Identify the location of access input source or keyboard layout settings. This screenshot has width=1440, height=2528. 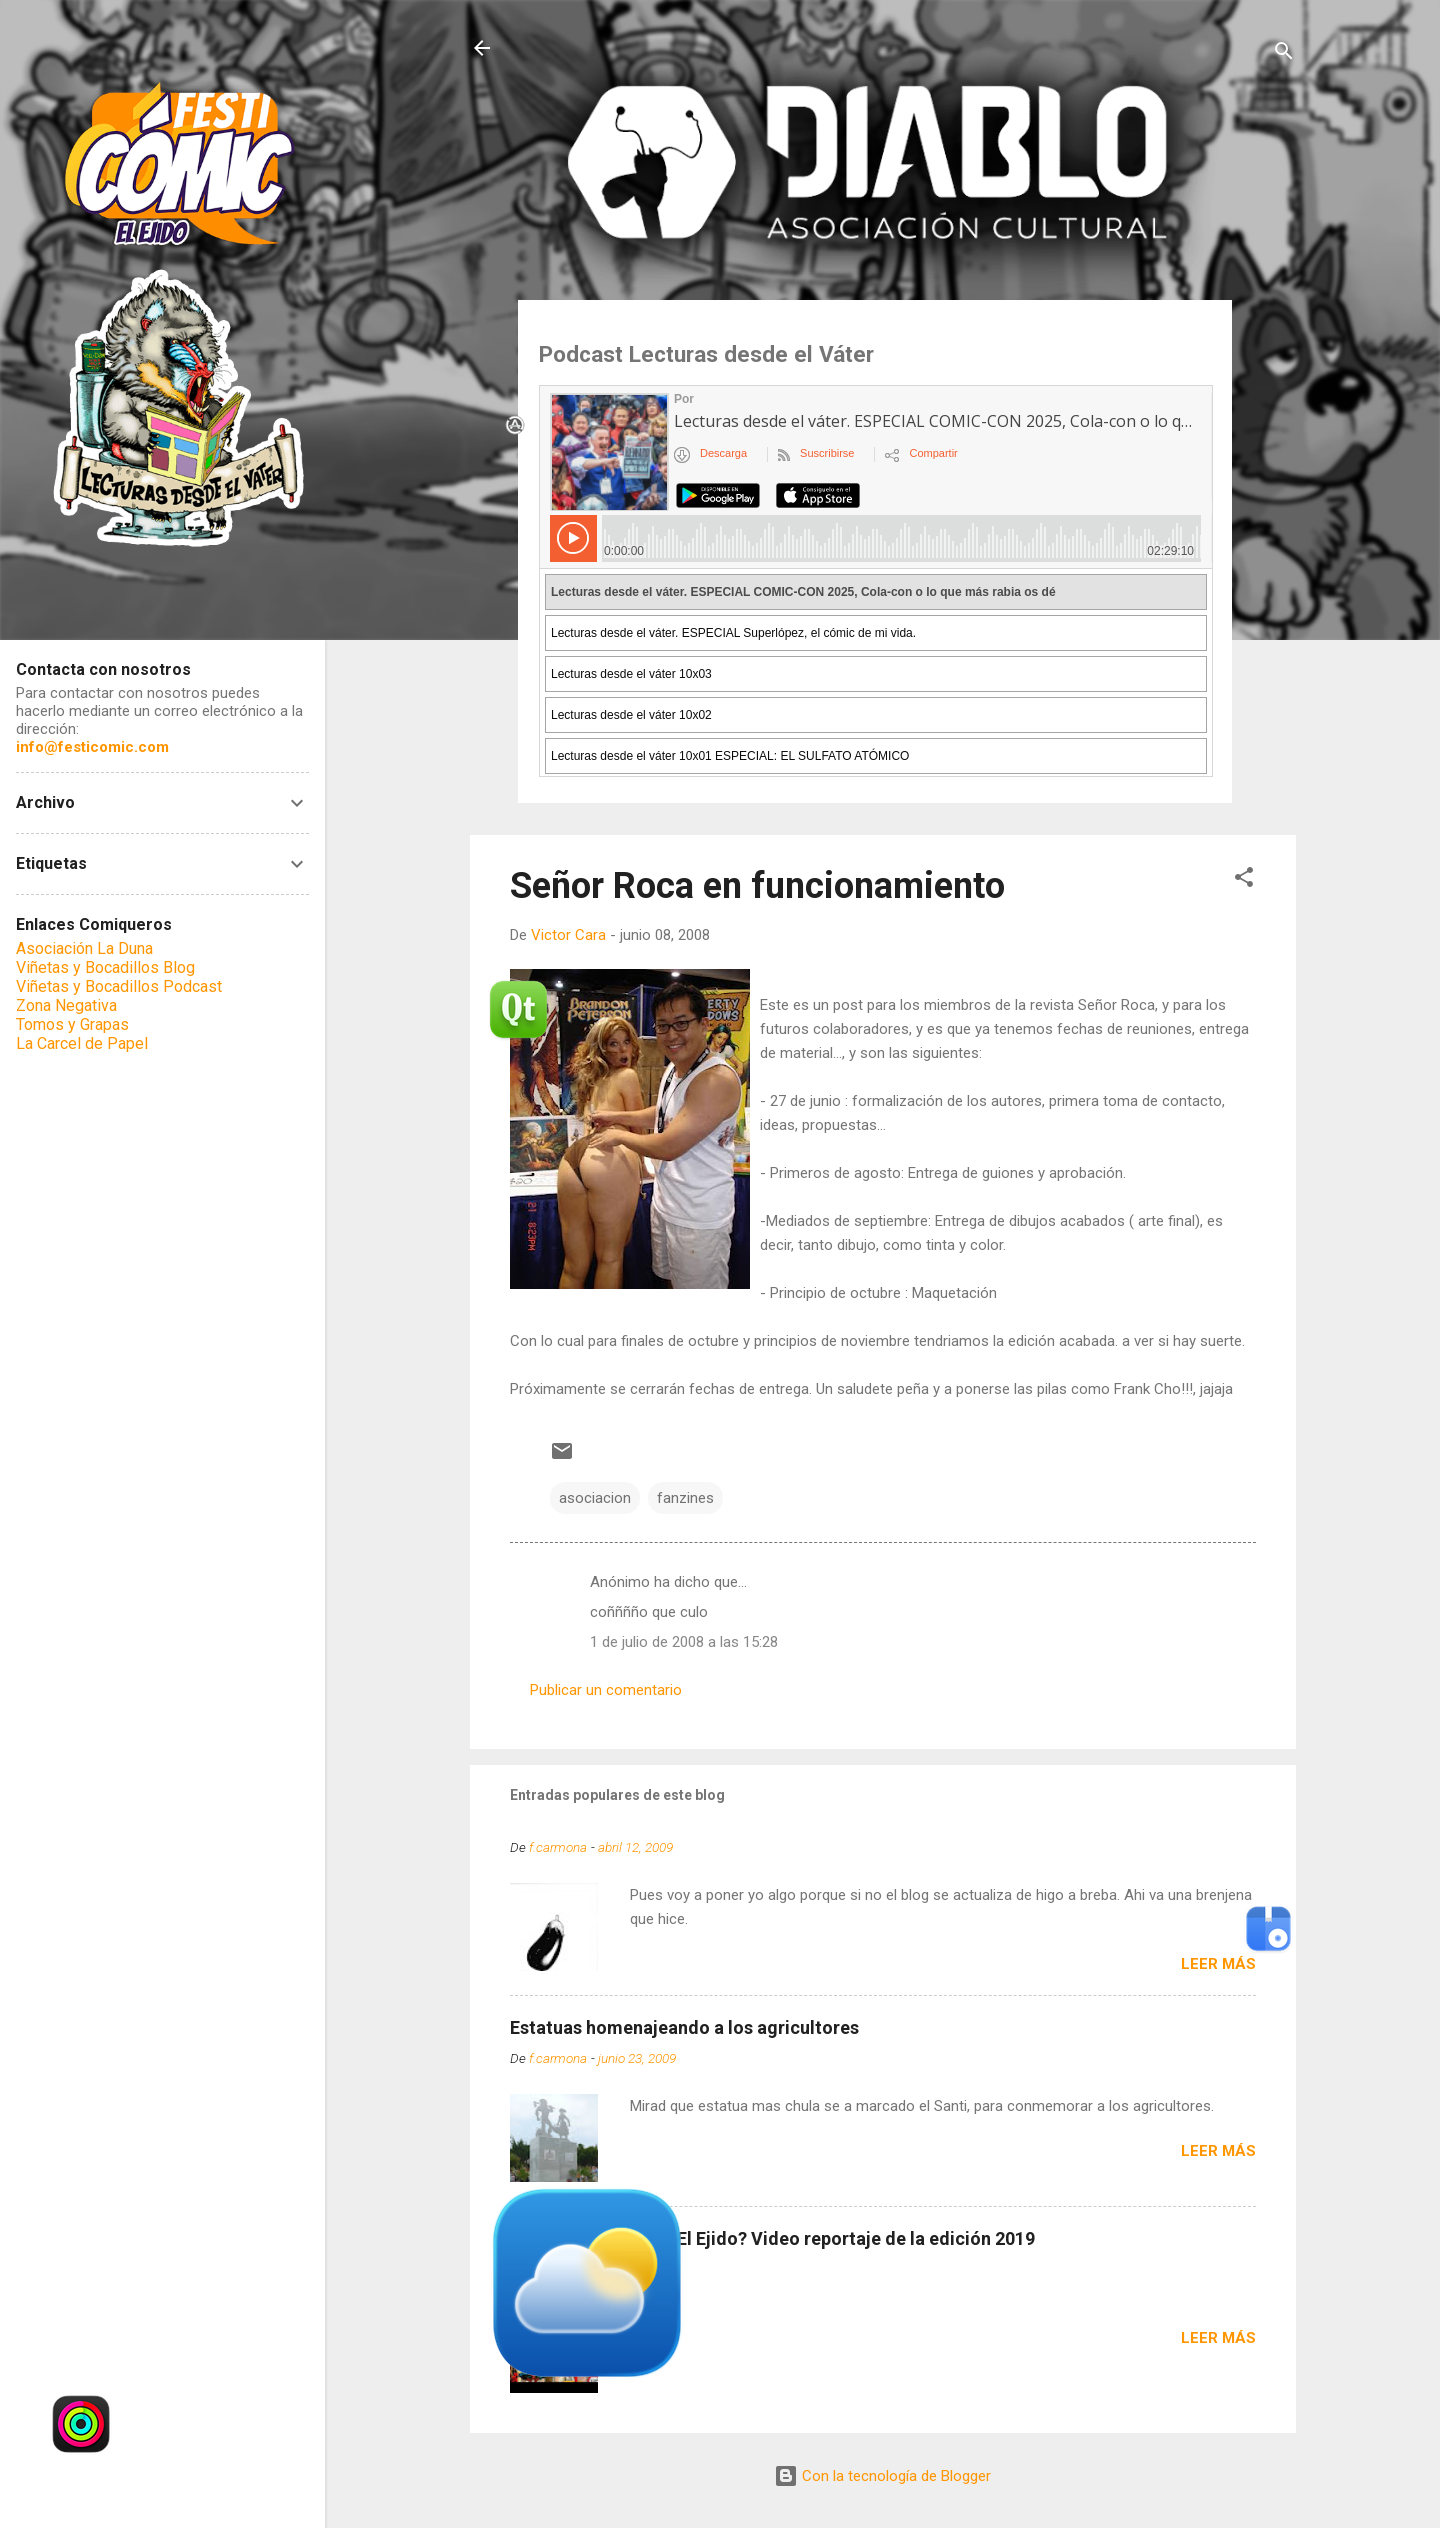
(1268, 1929).